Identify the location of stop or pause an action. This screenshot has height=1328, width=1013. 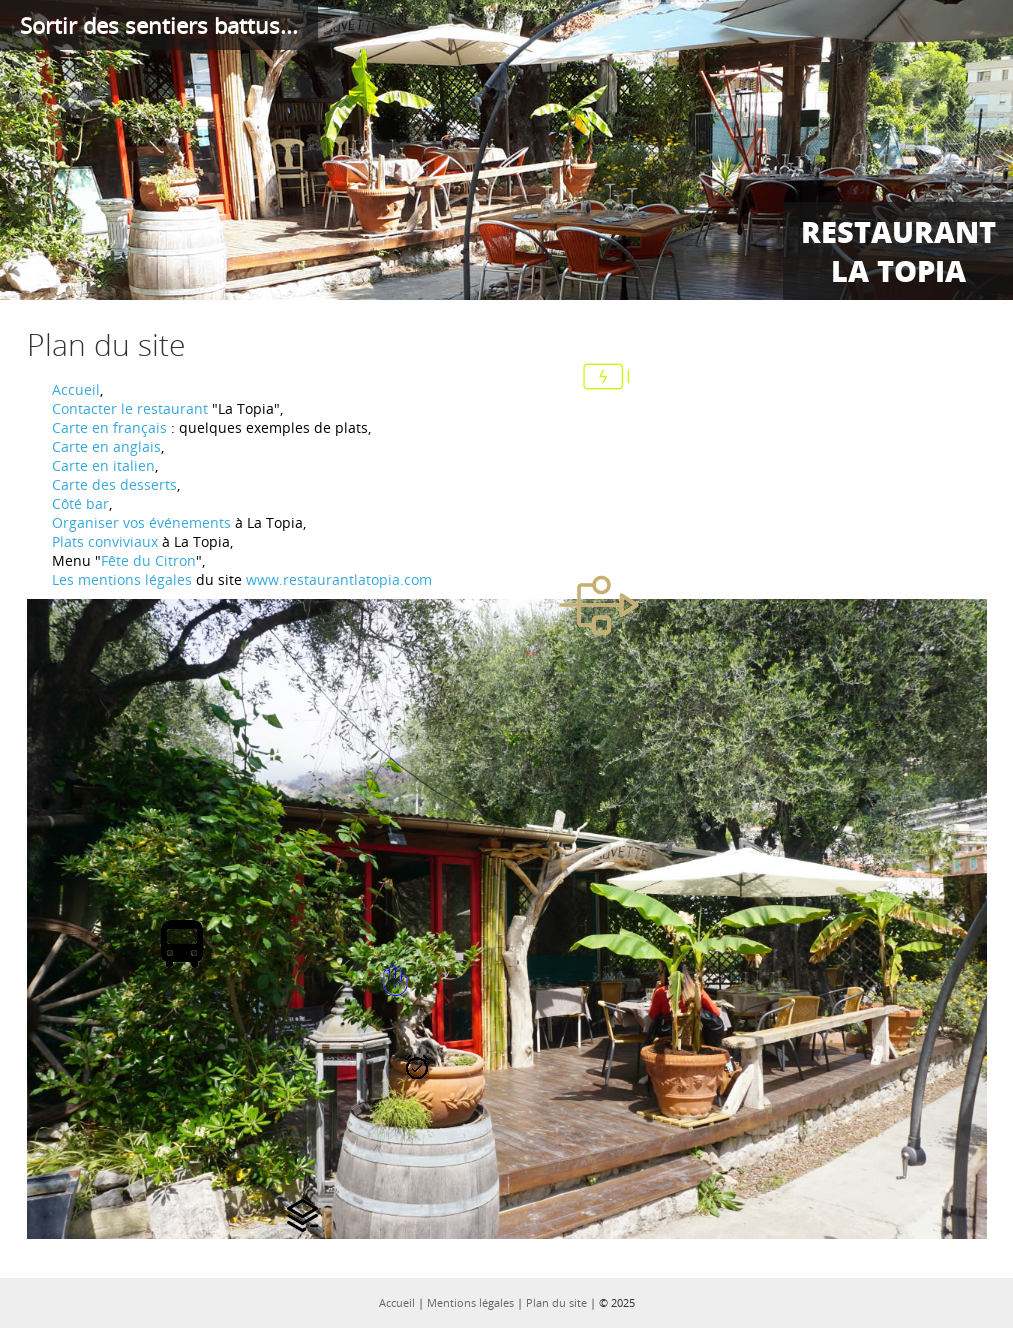
(395, 980).